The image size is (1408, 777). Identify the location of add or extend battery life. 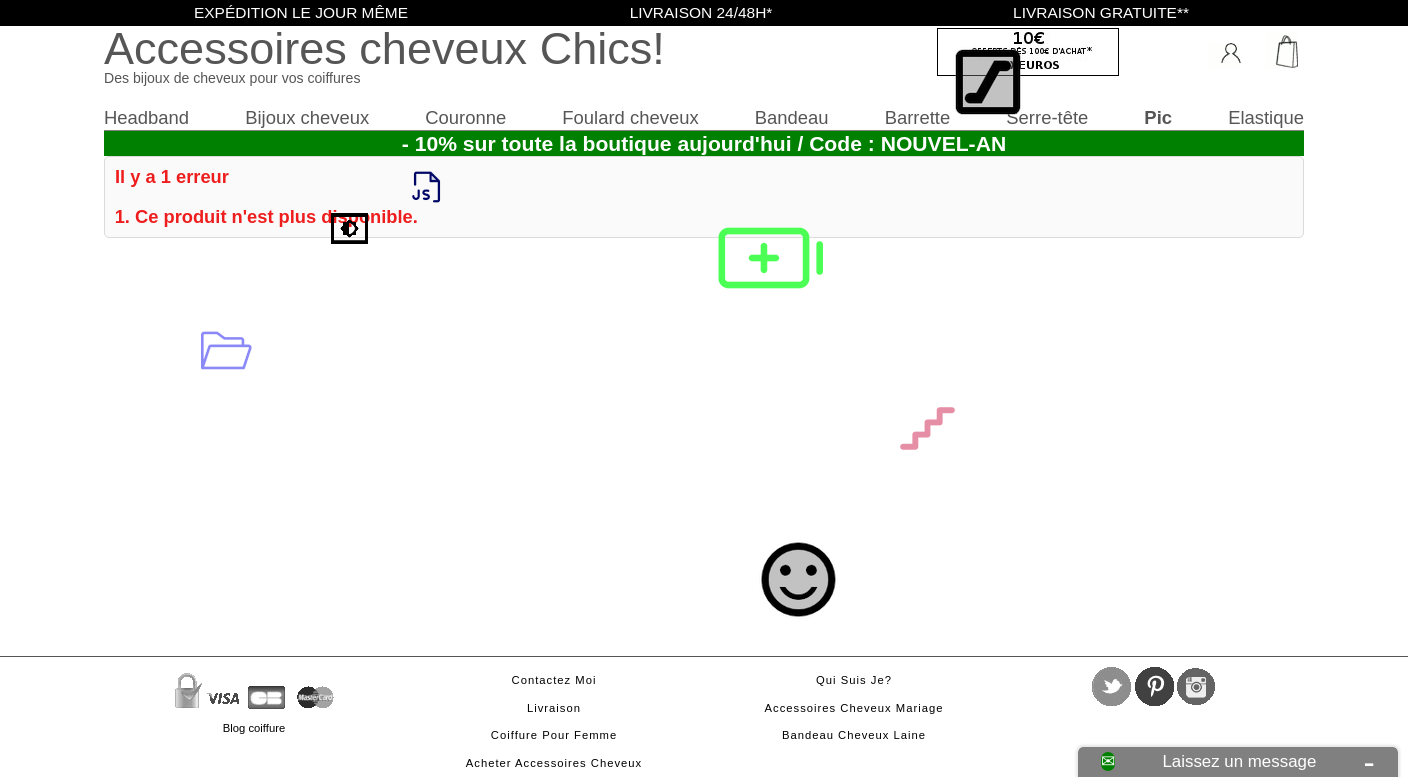
(769, 258).